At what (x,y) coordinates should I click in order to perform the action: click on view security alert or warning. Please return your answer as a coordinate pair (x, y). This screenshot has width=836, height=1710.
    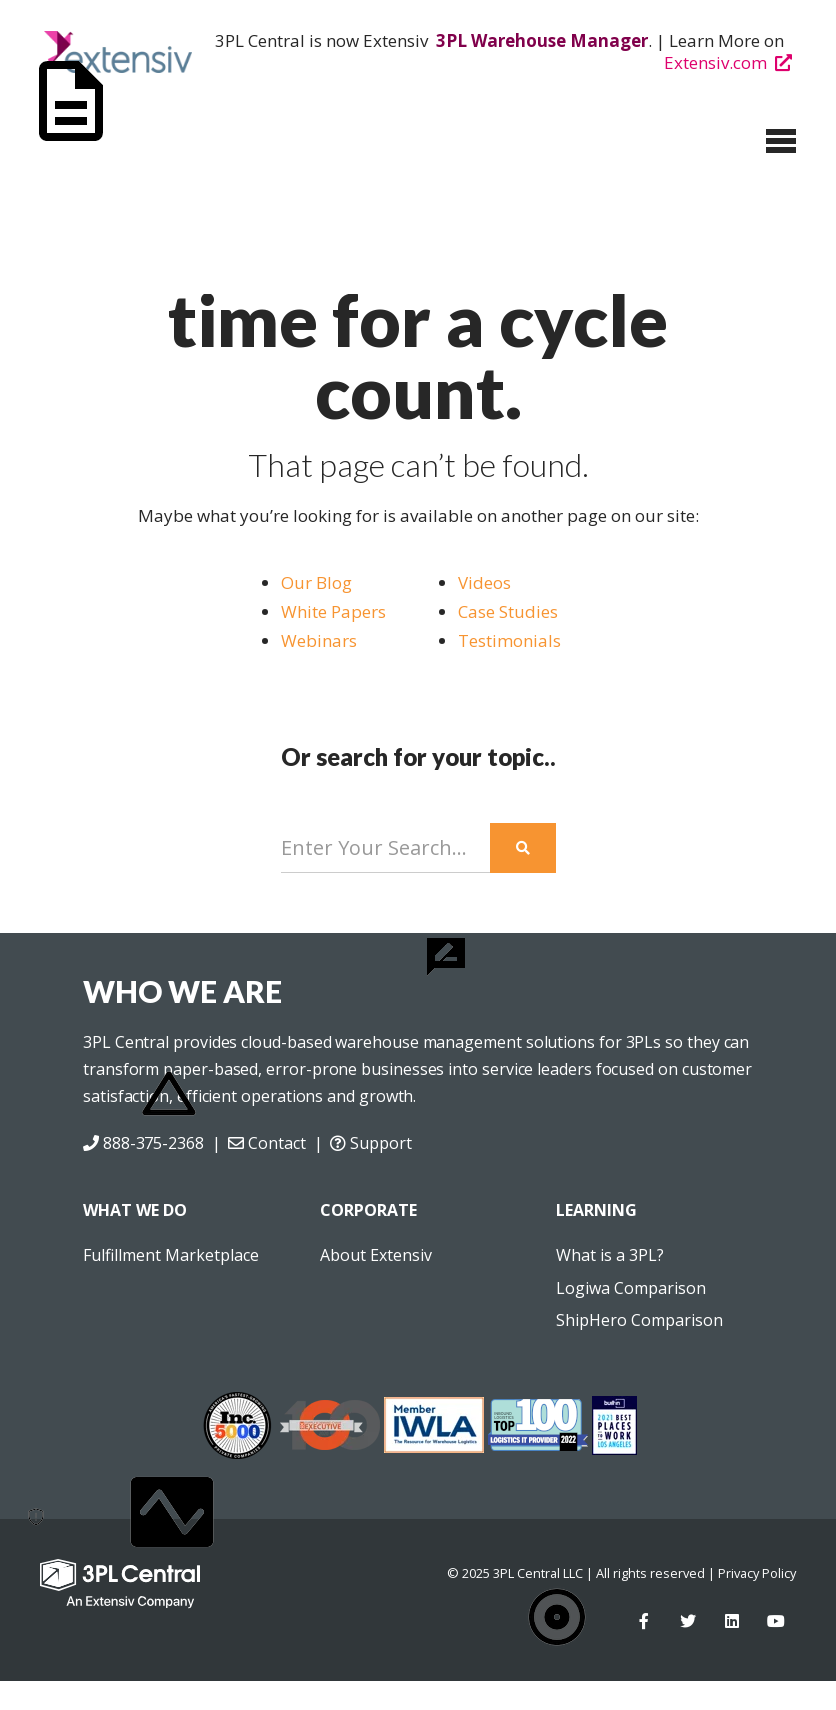
    Looking at the image, I should click on (36, 1517).